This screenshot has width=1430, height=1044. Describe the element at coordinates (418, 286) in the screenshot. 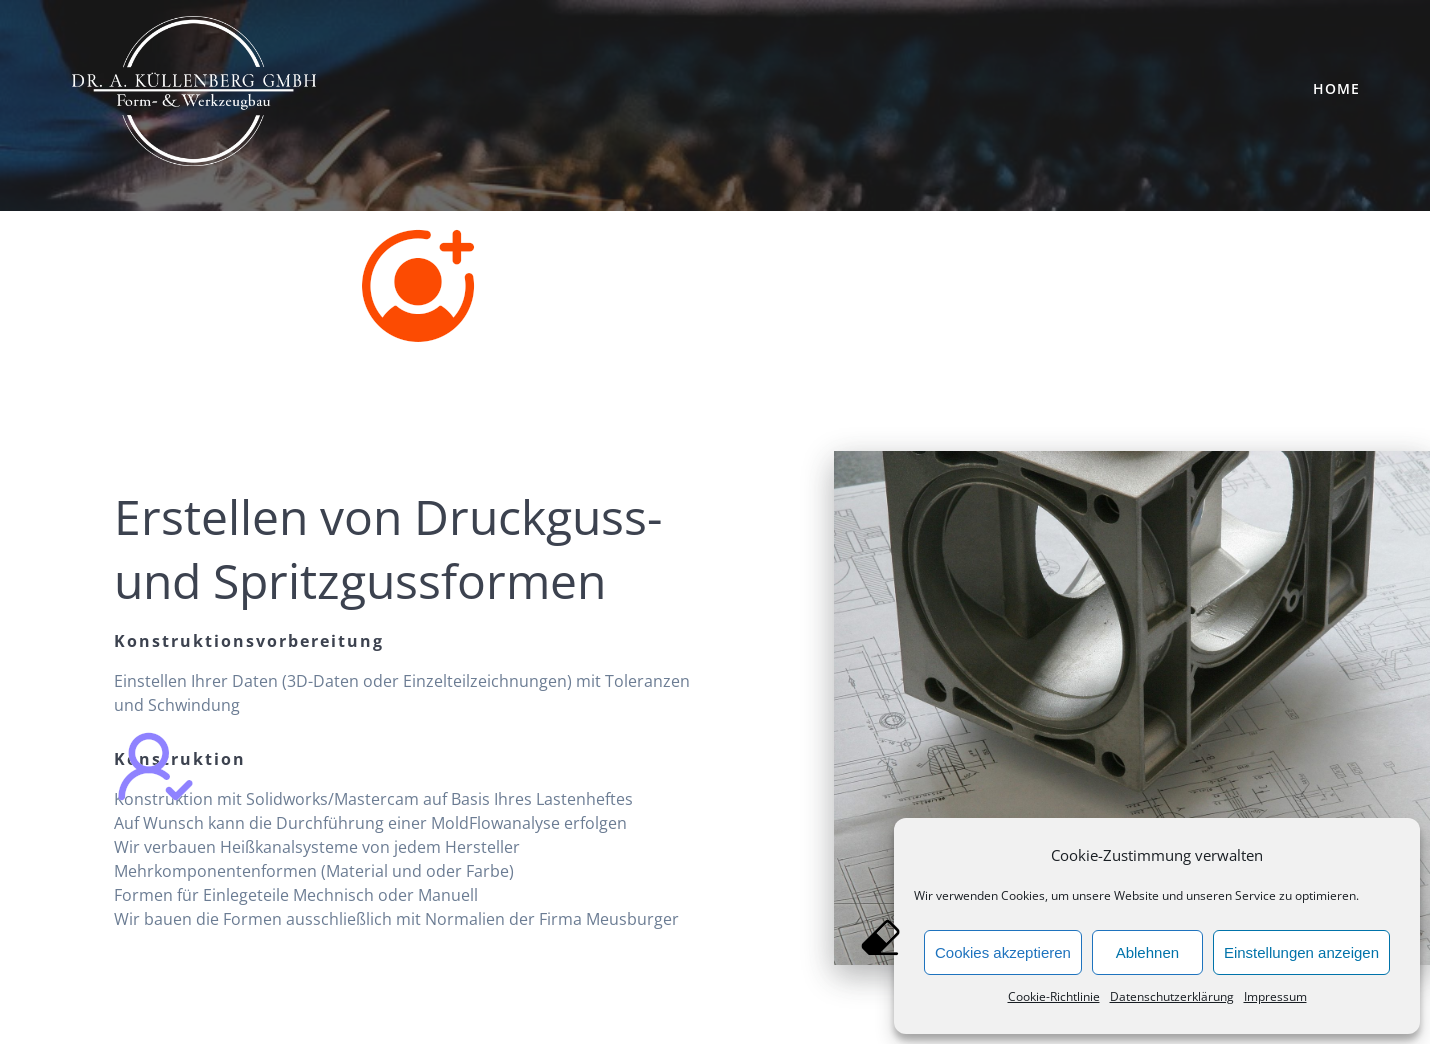

I see `add a new user or contact` at that location.